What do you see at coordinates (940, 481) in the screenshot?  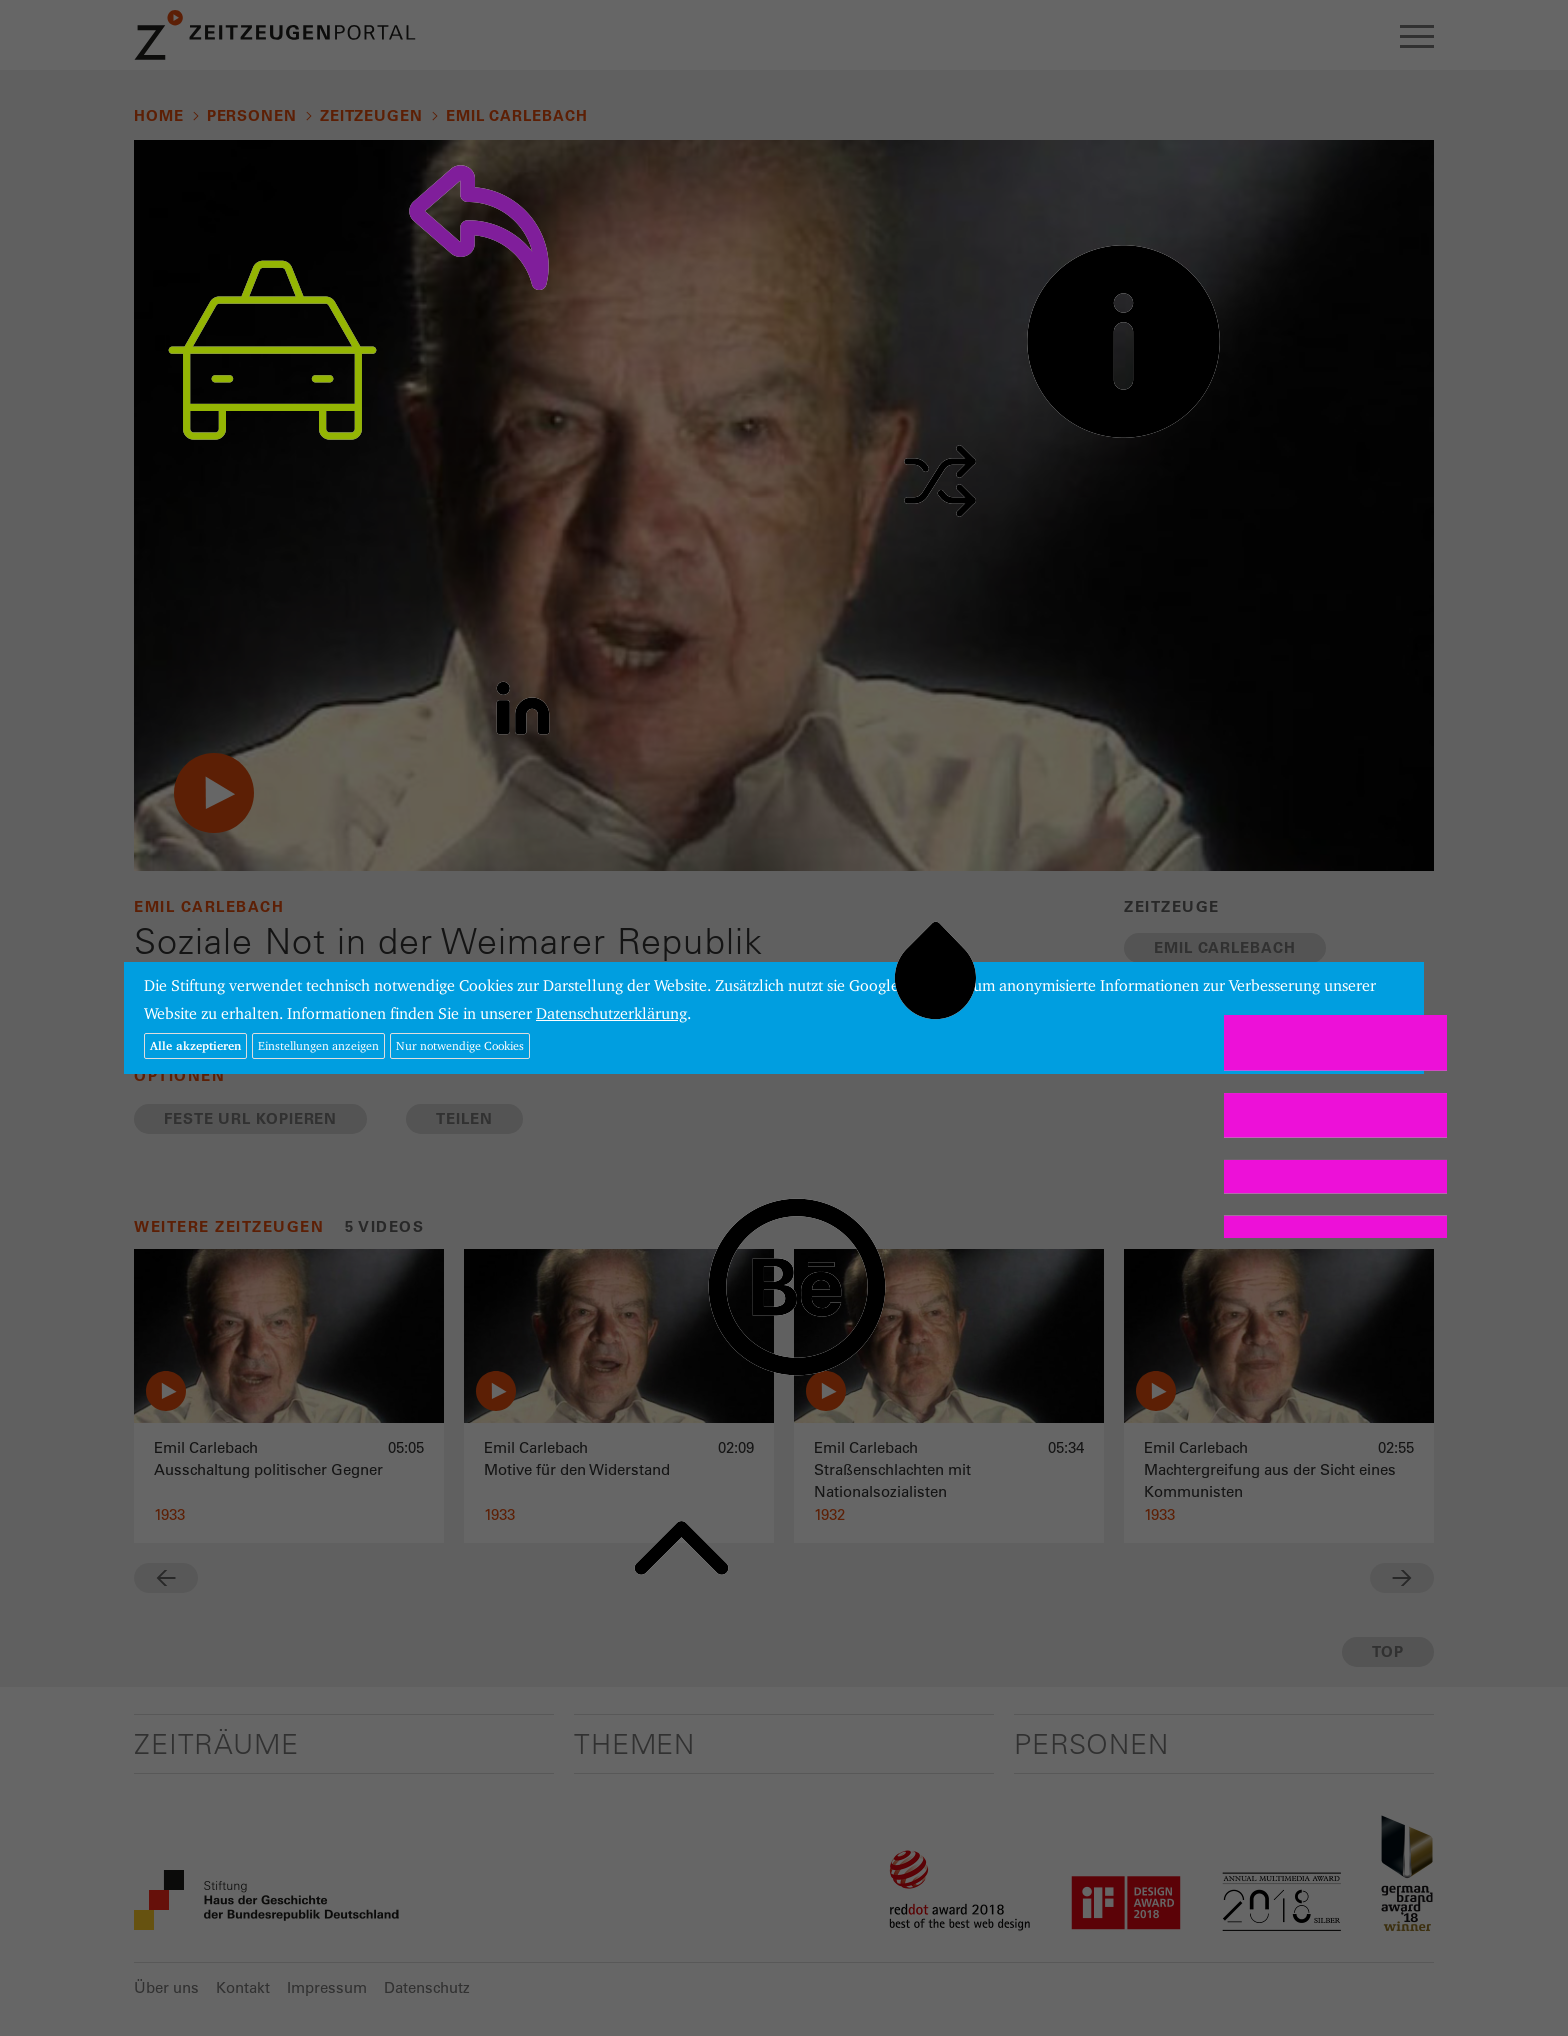 I see `shuffle playlist or queue order` at bounding box center [940, 481].